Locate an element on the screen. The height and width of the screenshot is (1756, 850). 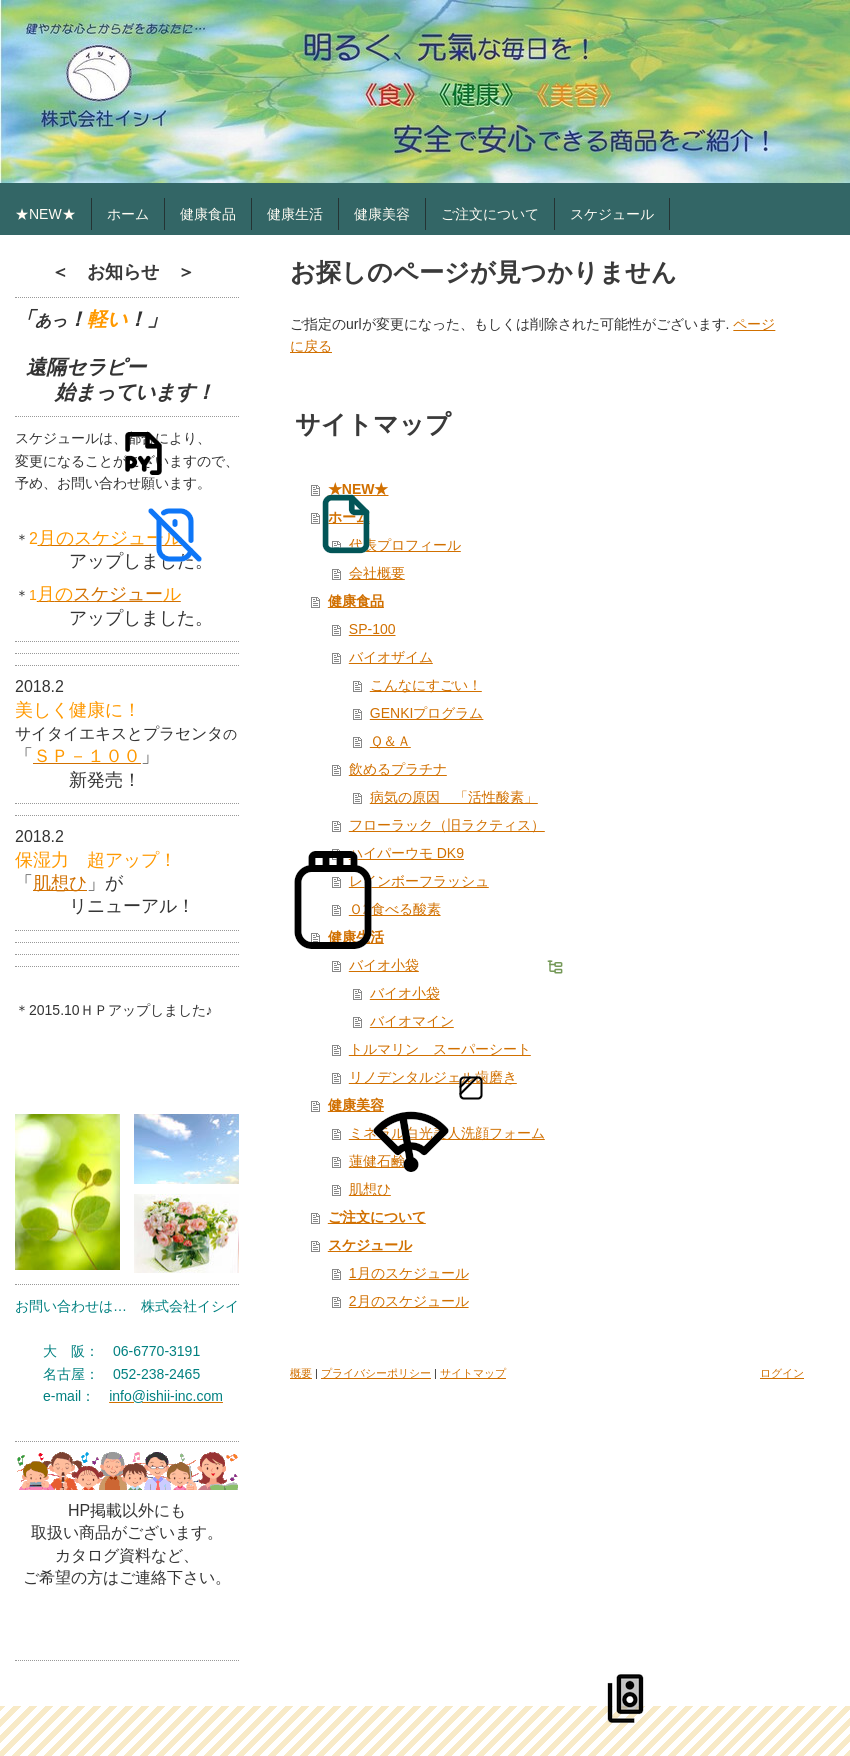
view subtasks within a project is located at coordinates (555, 967).